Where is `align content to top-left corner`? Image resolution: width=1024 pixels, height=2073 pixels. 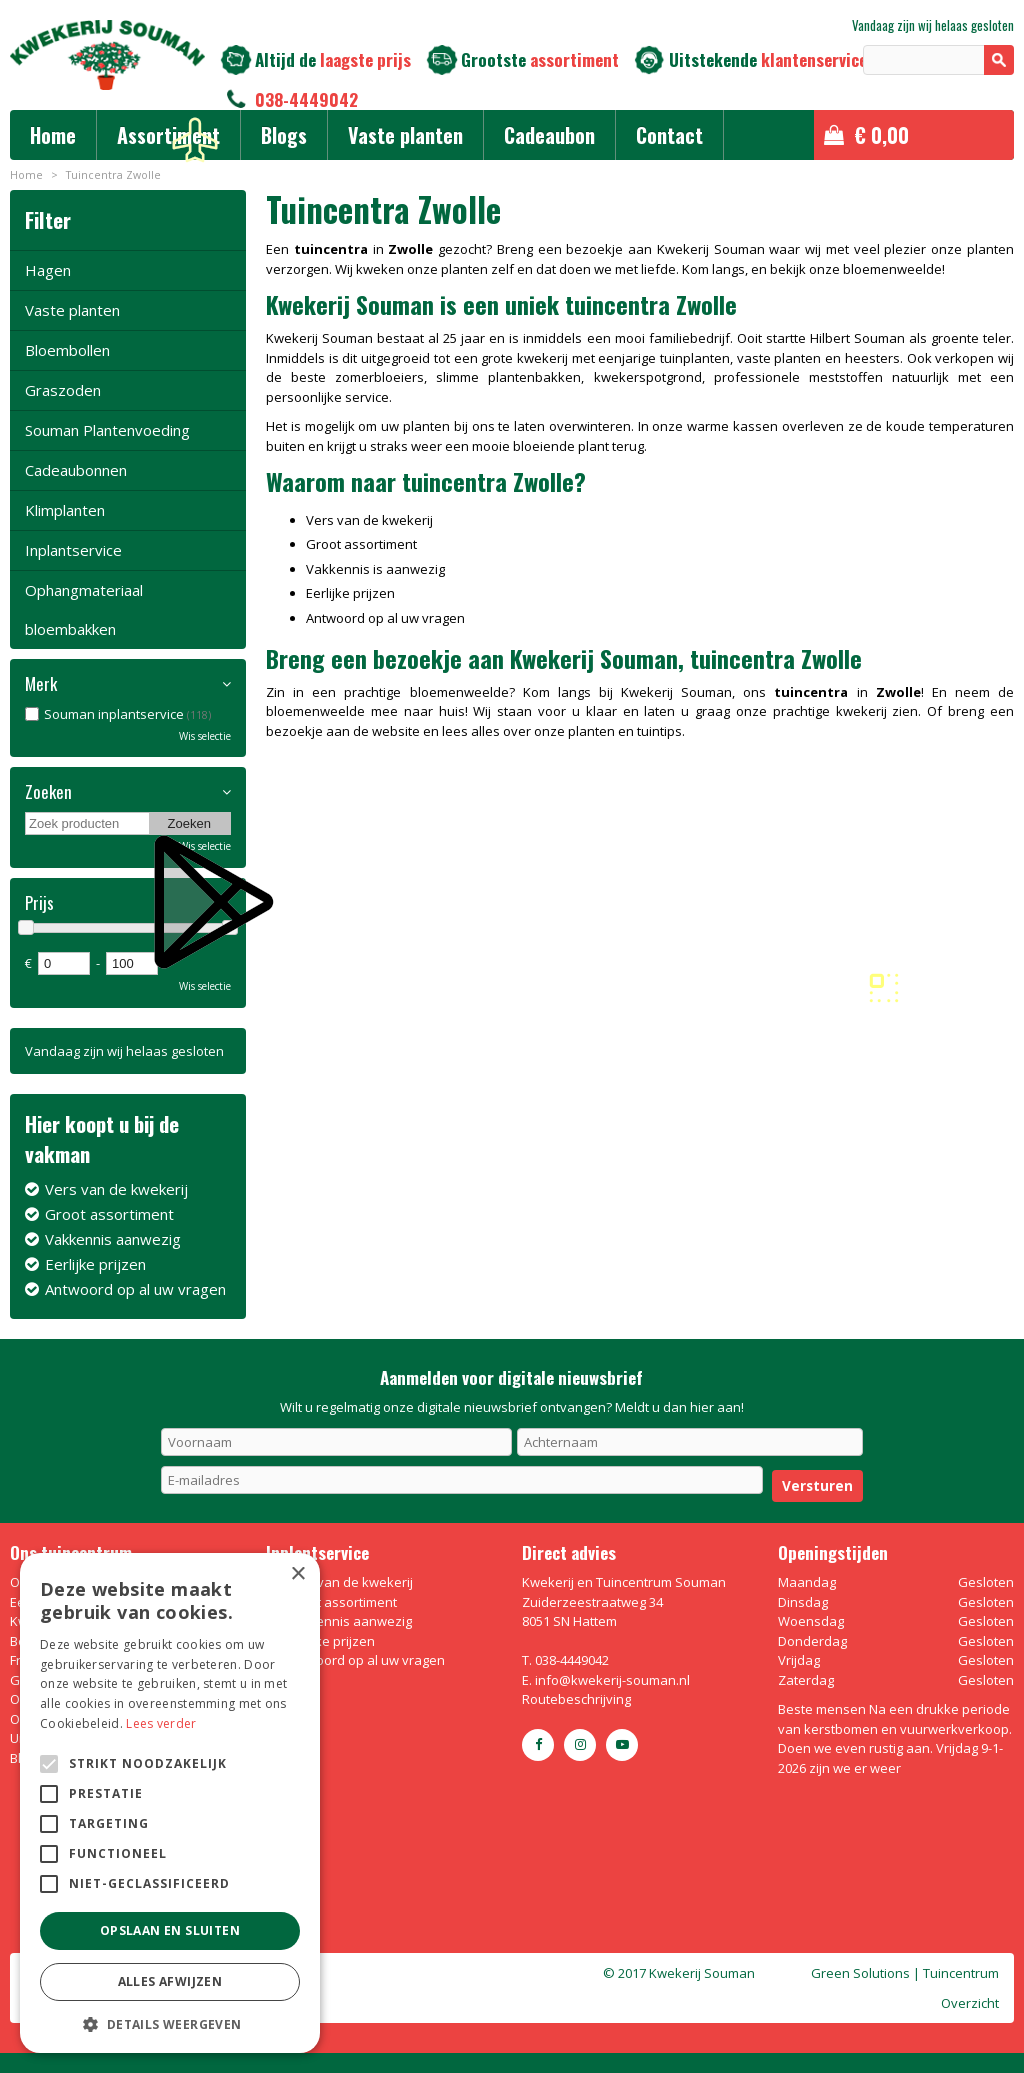
align content to top-left corner is located at coordinates (884, 988).